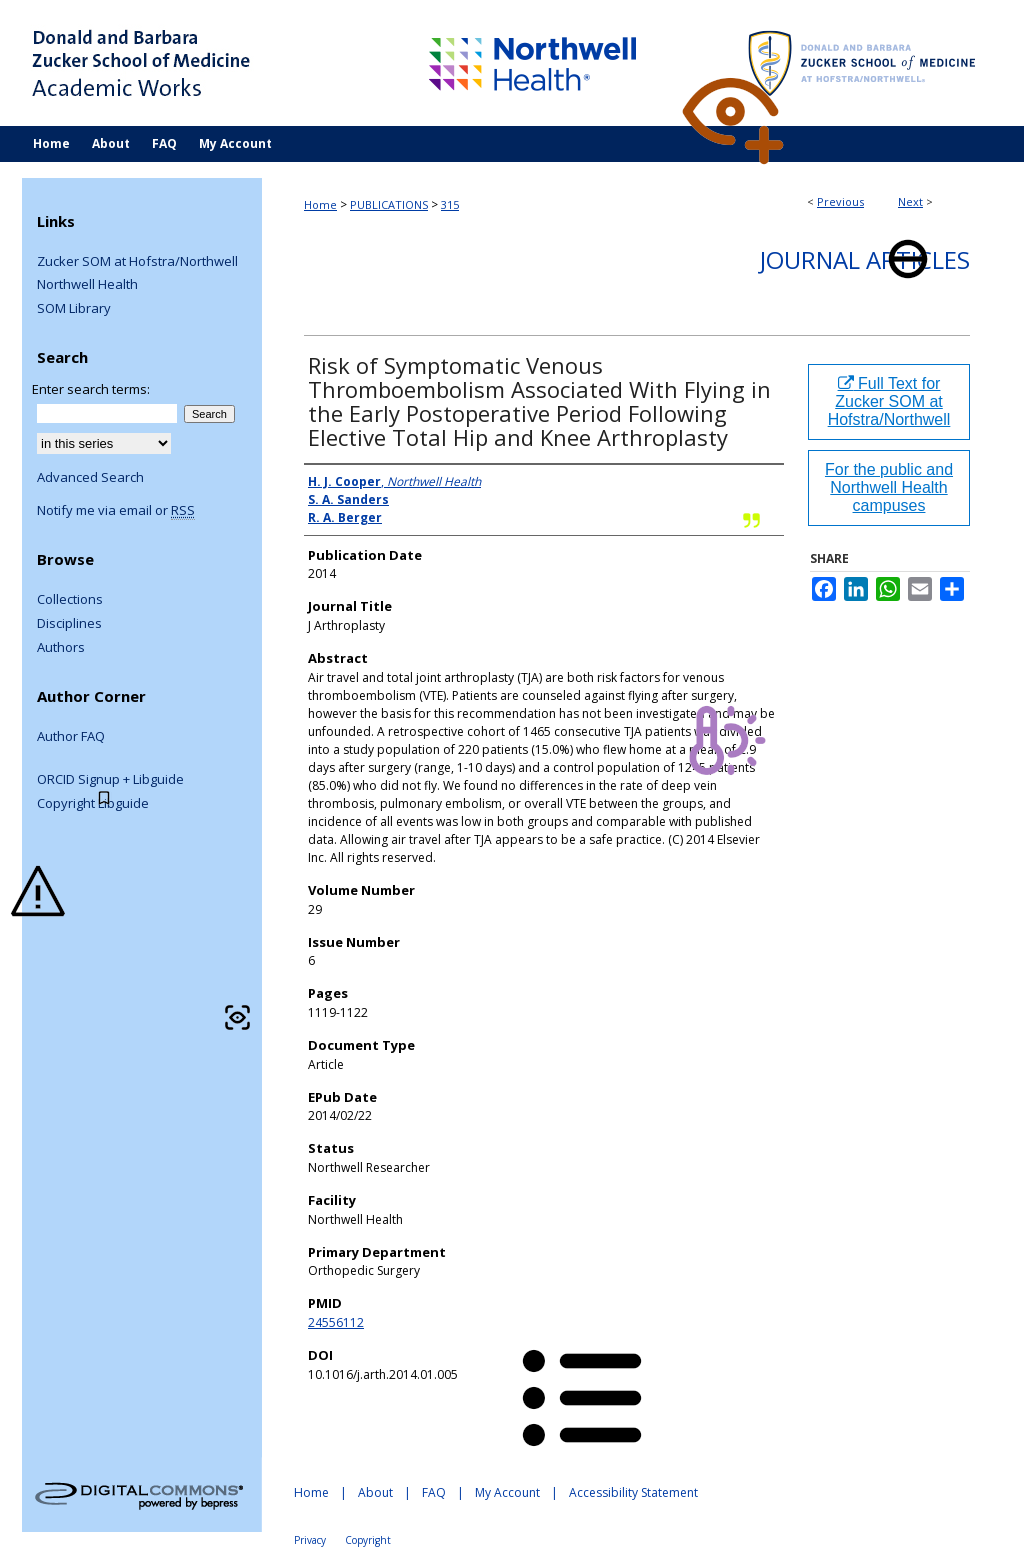 This screenshot has width=1024, height=1552. What do you see at coordinates (582, 1398) in the screenshot?
I see `view items in a bulleted list format` at bounding box center [582, 1398].